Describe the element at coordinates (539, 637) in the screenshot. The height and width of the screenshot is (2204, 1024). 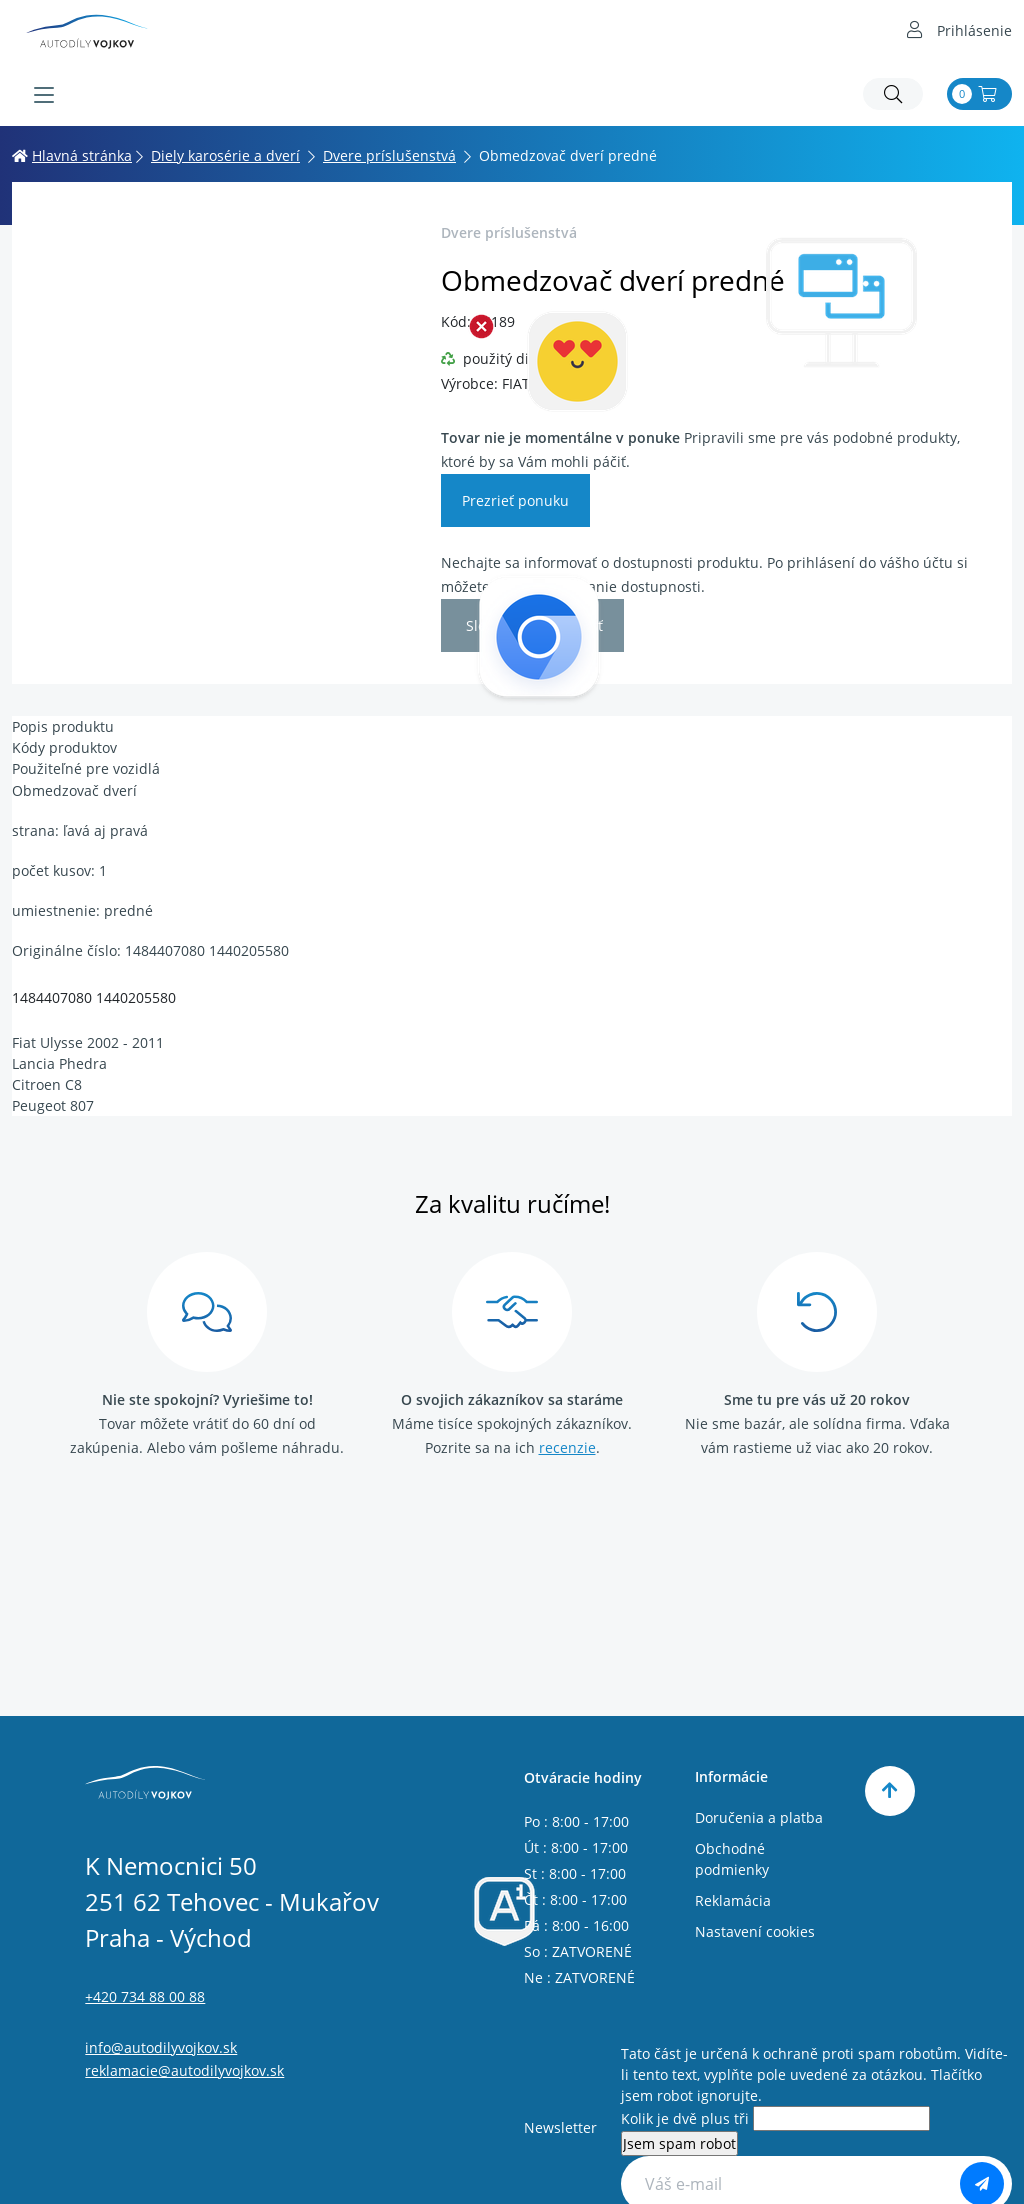
I see `open chromium web browser` at that location.